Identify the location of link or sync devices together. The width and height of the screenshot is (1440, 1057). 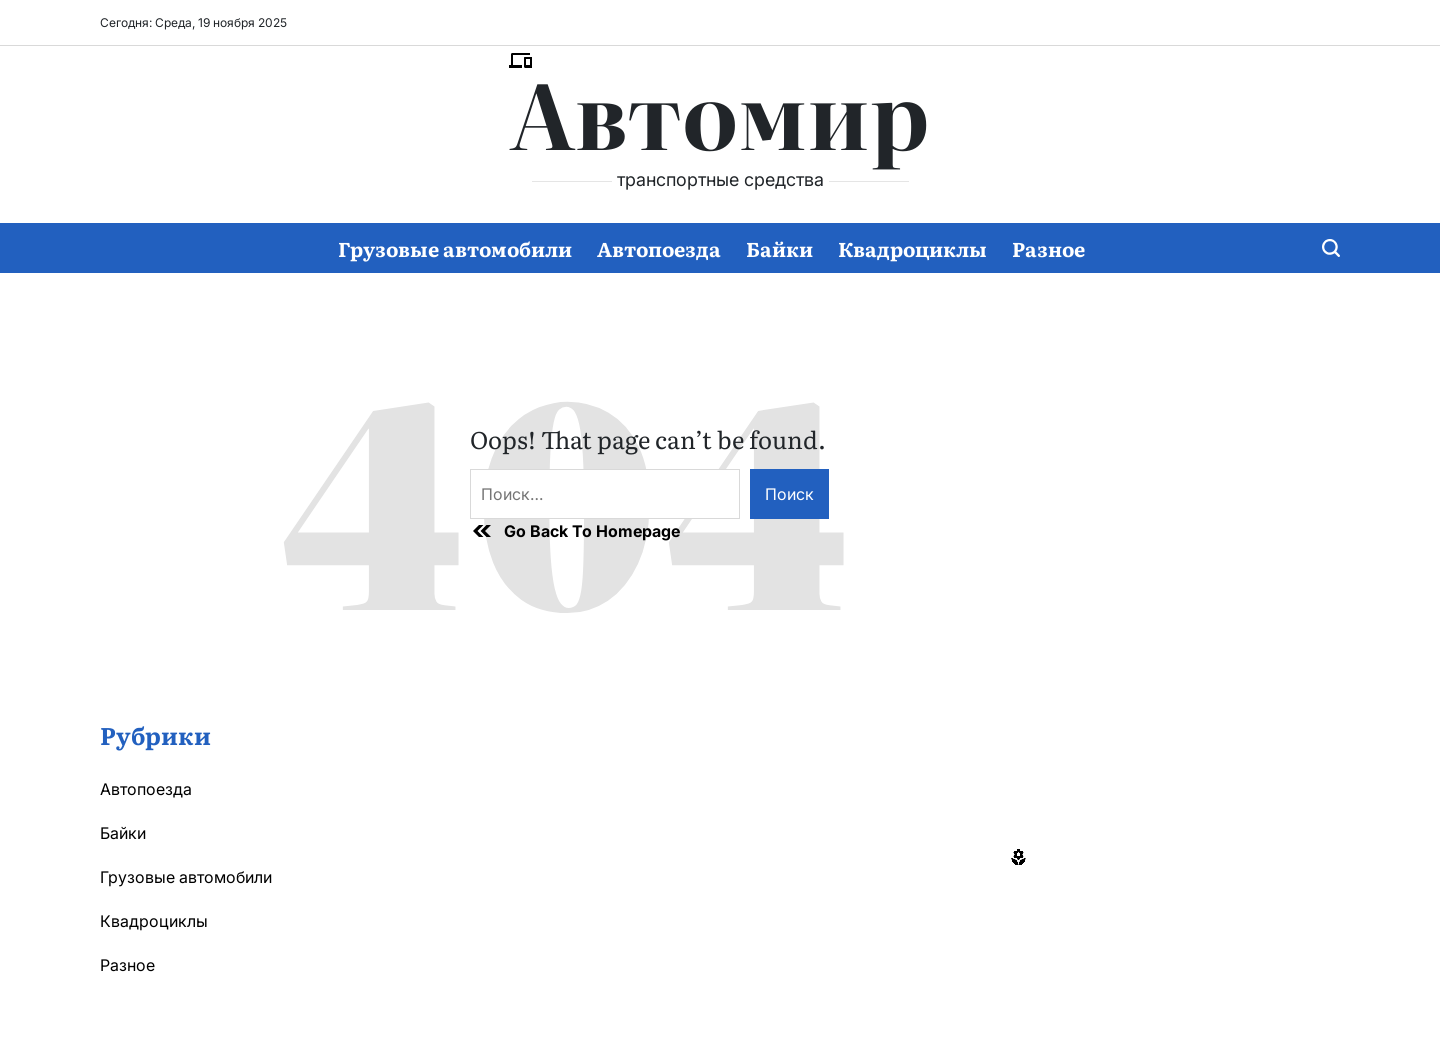
(520, 60).